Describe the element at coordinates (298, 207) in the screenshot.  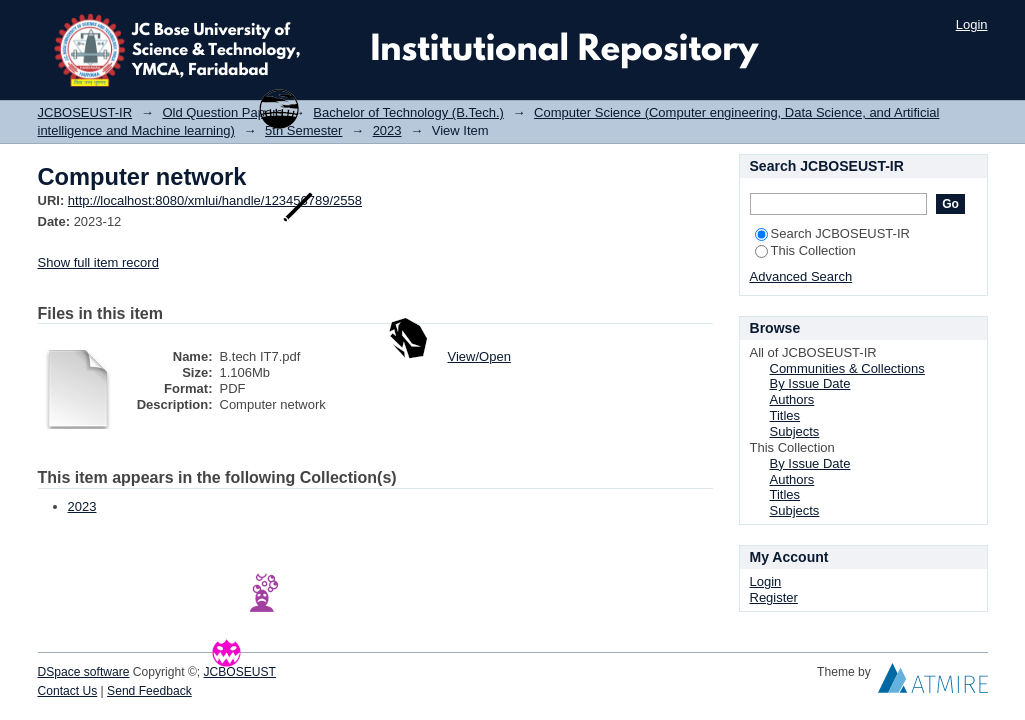
I see `place a straight pipe segment` at that location.